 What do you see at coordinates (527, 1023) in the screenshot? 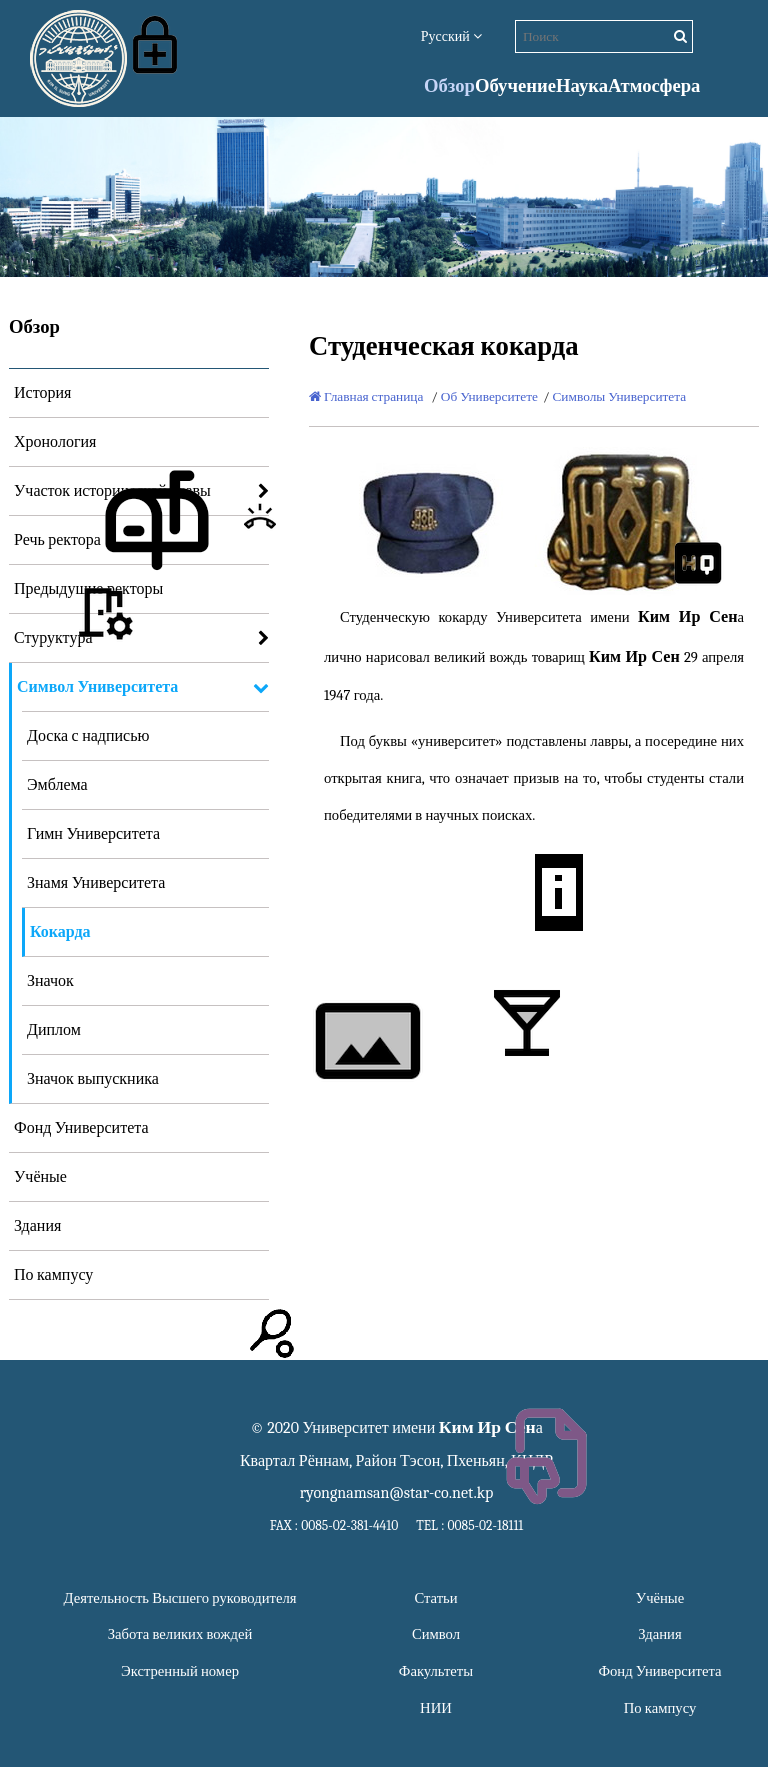
I see `find nearby bars or nightlife` at bounding box center [527, 1023].